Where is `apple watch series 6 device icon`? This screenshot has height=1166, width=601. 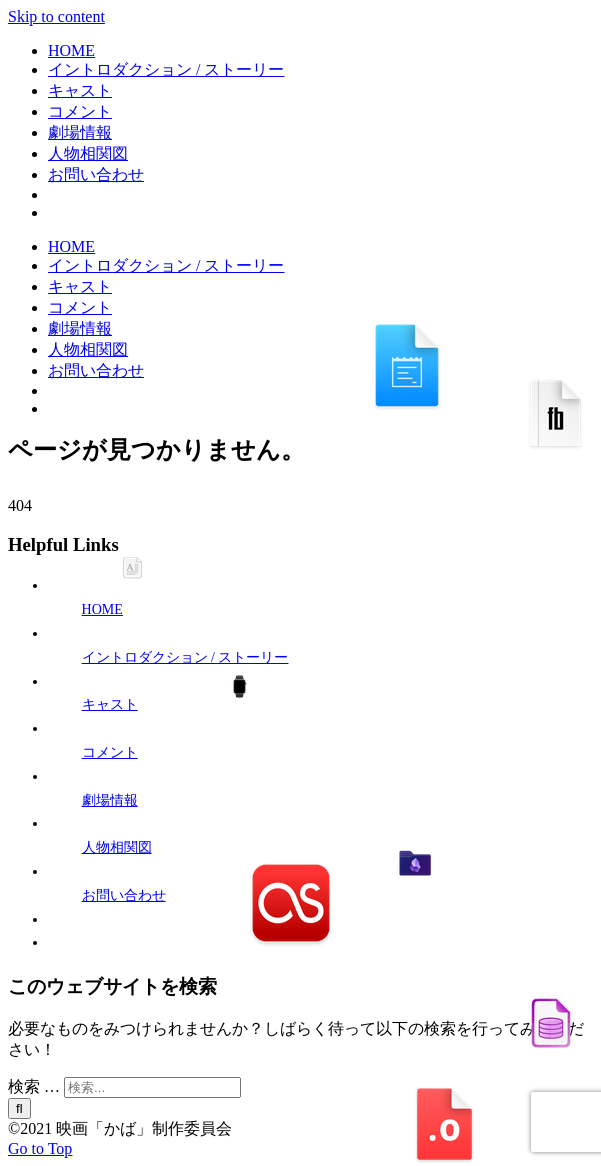 apple watch series 6 device icon is located at coordinates (239, 686).